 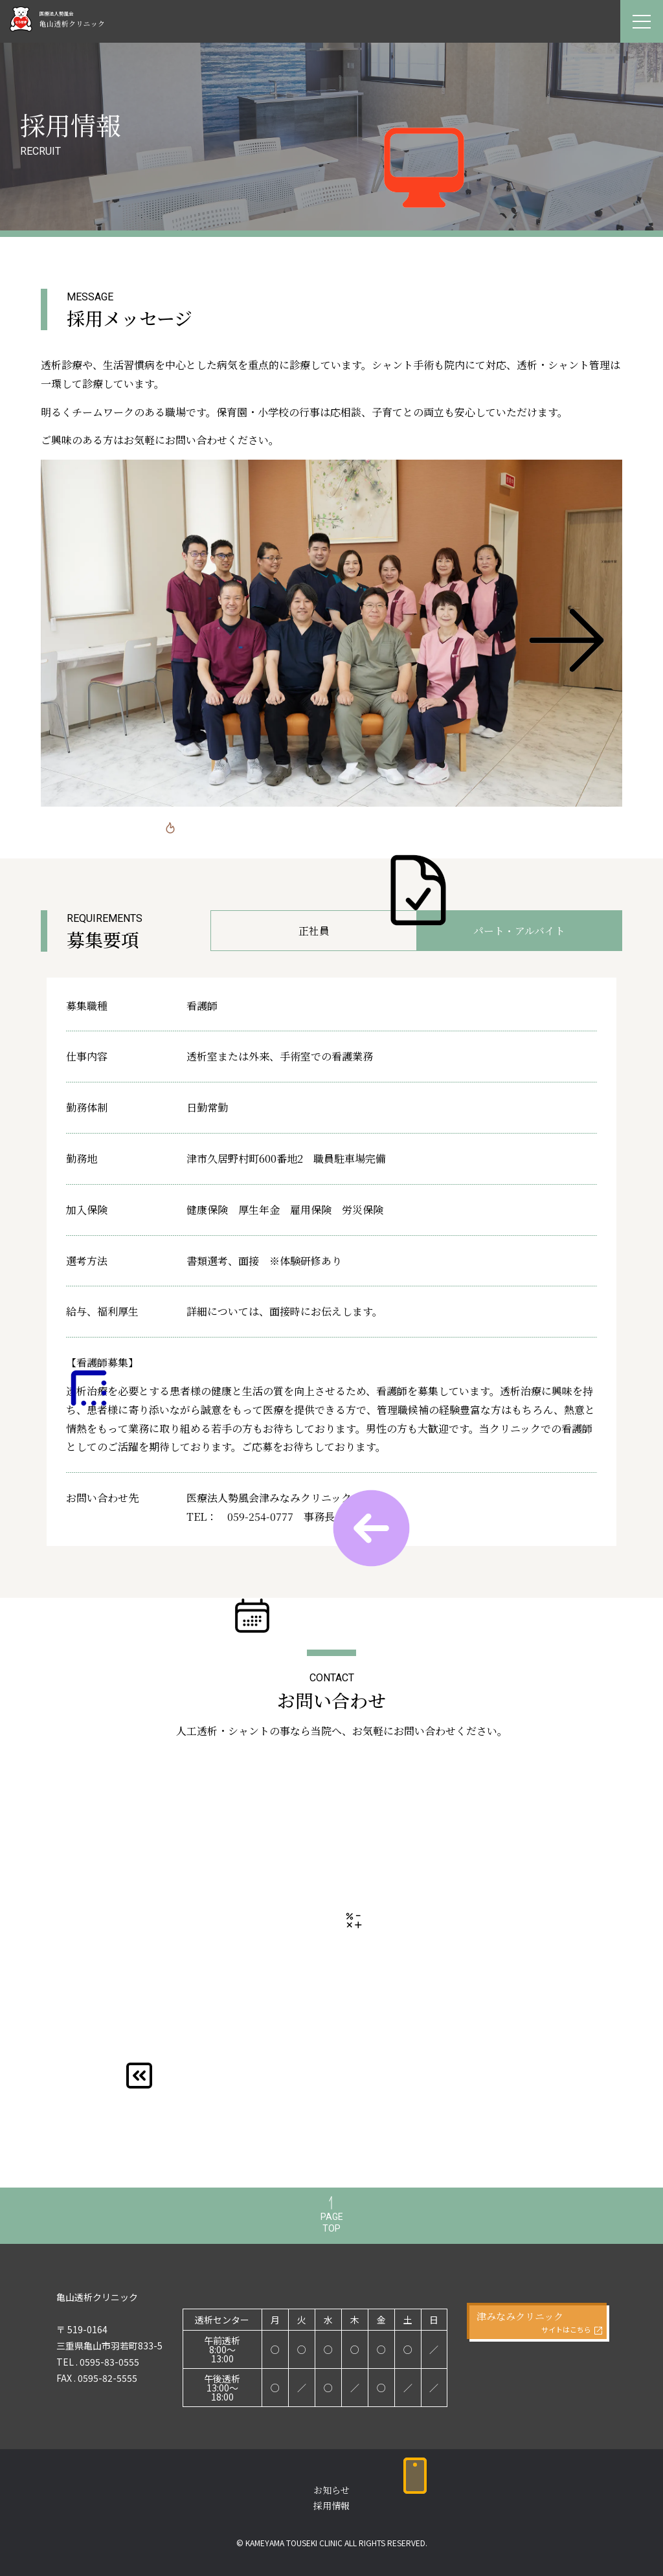 I want to click on access desktop or computer settings, so click(x=424, y=168).